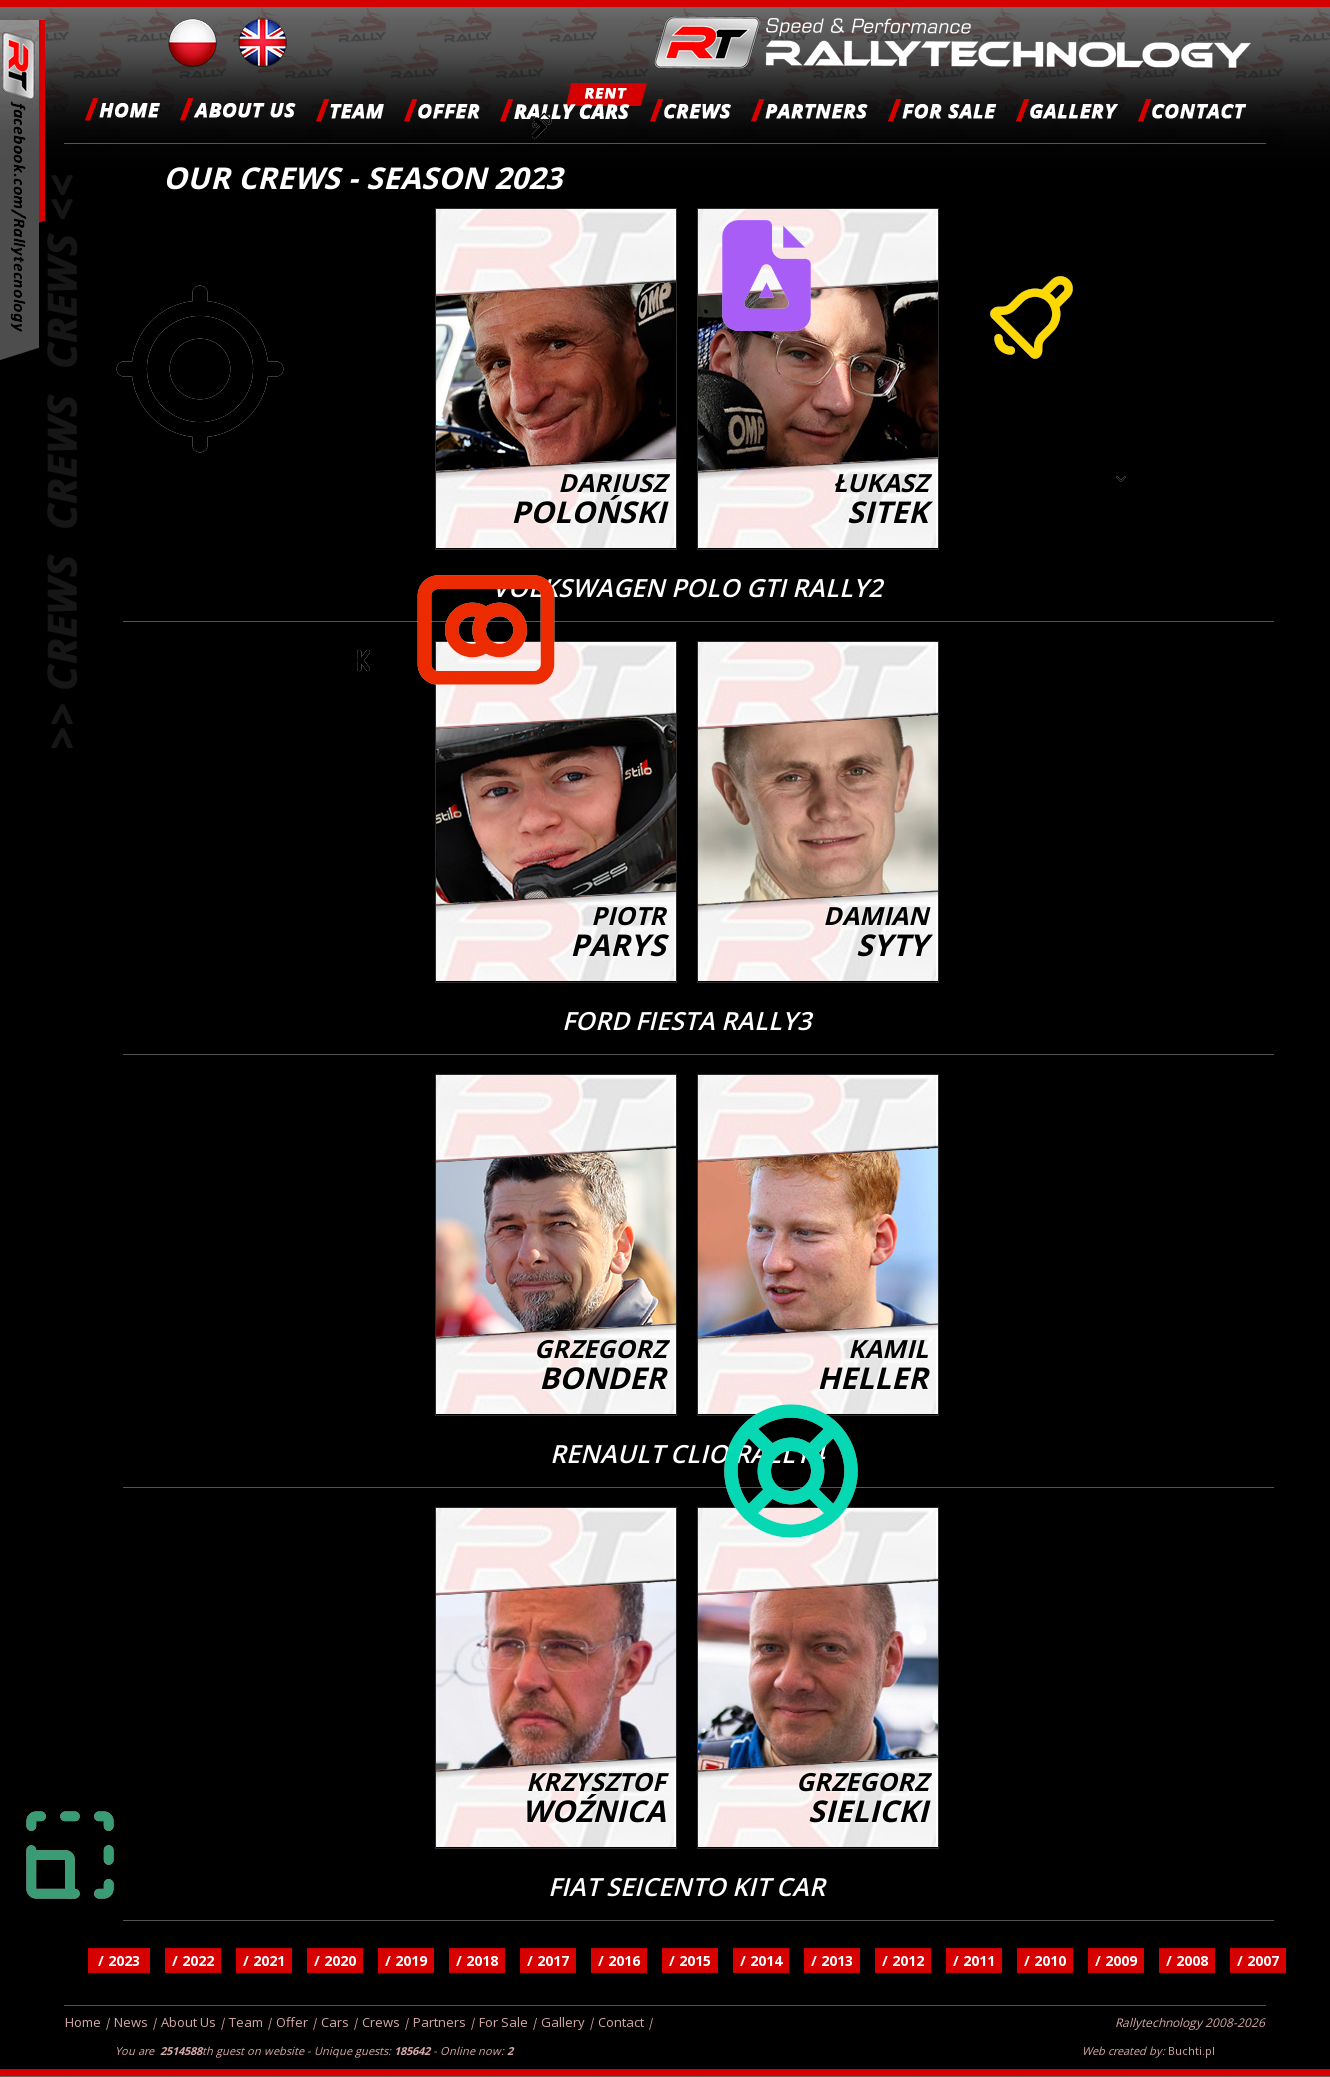 The image size is (1330, 2077). What do you see at coordinates (362, 660) in the screenshot?
I see `indicates items starting with the letter K` at bounding box center [362, 660].